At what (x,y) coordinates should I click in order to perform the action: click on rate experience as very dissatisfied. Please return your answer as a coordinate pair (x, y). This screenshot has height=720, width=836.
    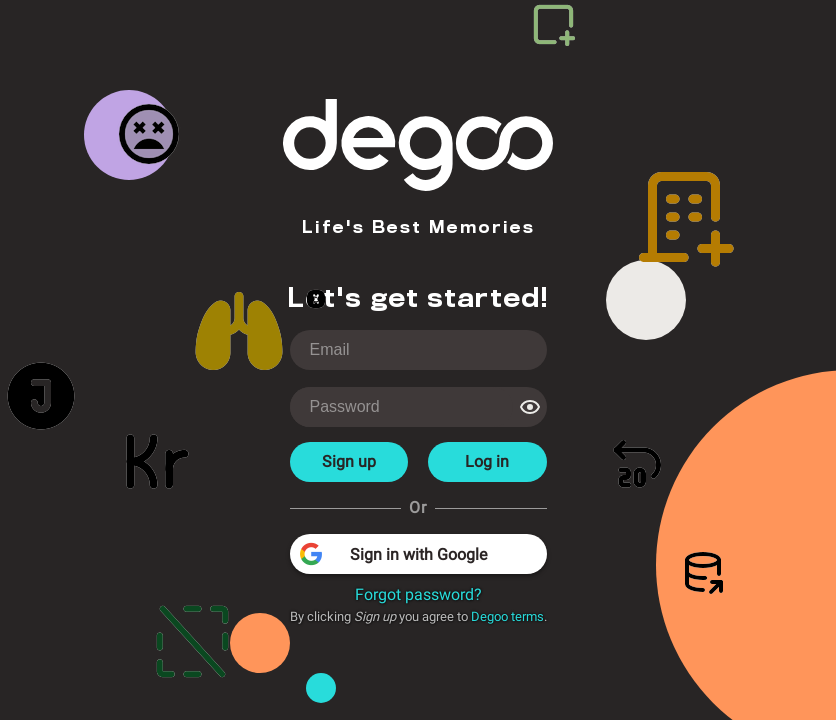
    Looking at the image, I should click on (149, 134).